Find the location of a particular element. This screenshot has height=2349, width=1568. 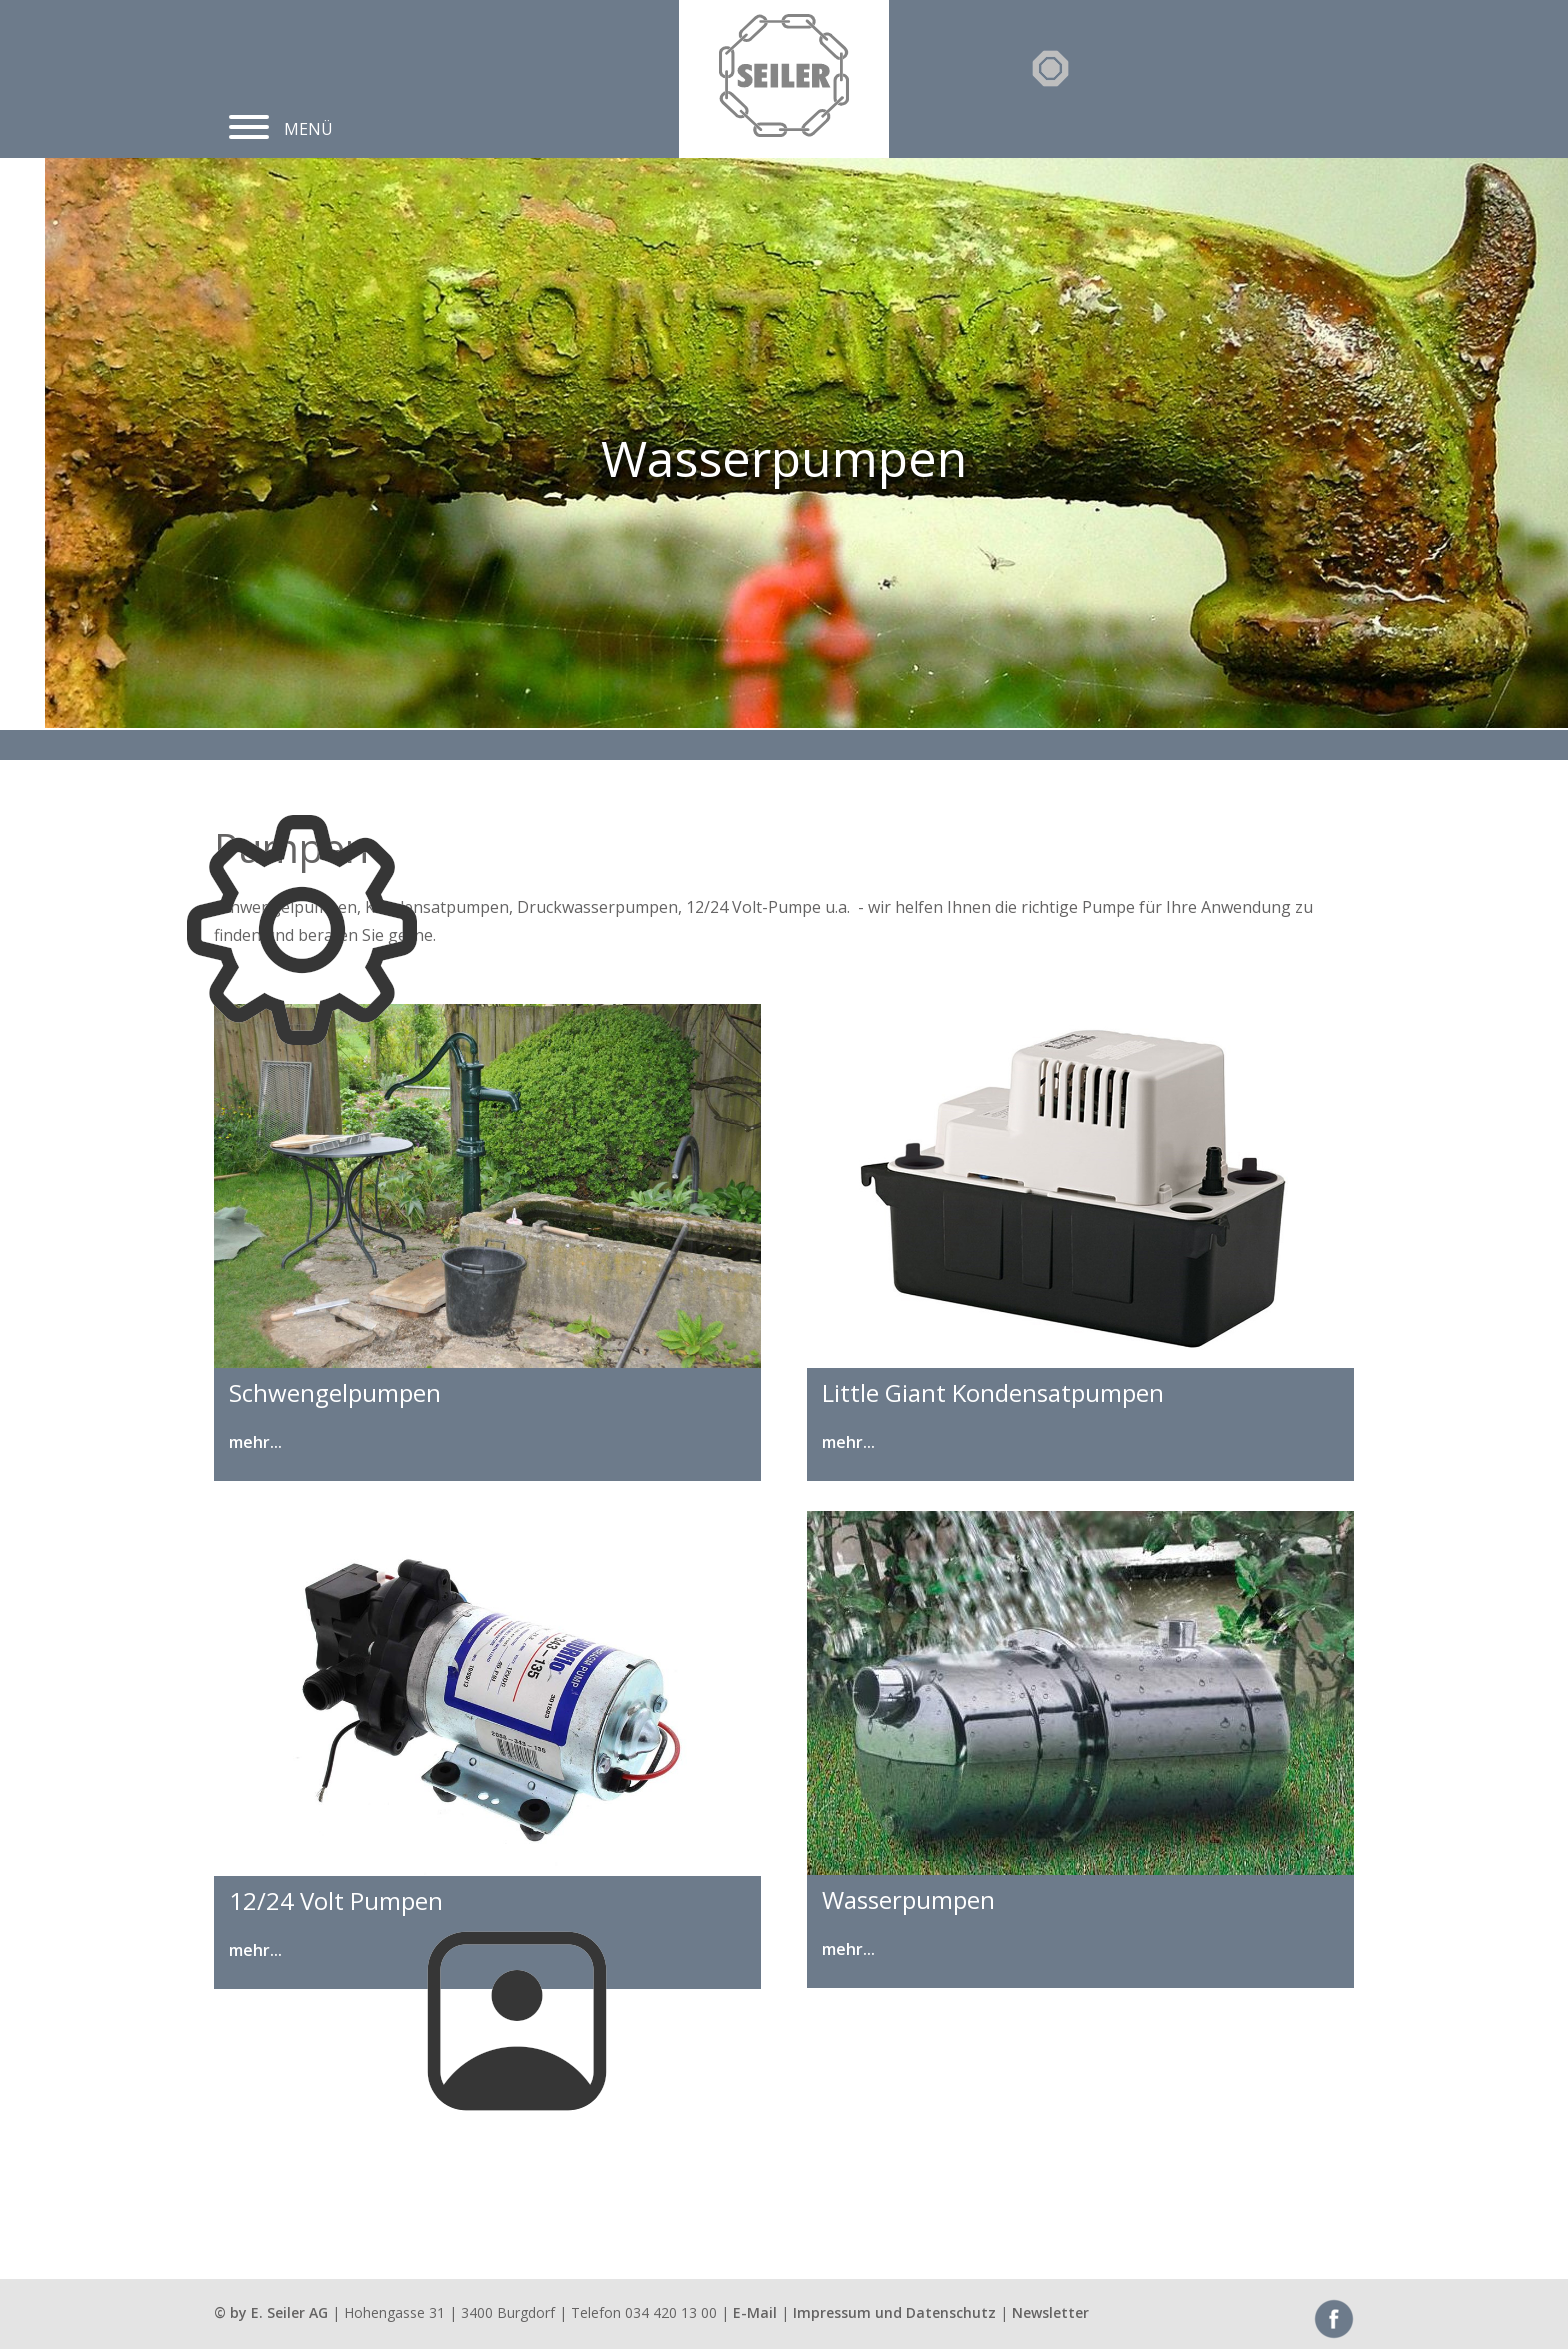

configure login screen settings is located at coordinates (517, 2021).